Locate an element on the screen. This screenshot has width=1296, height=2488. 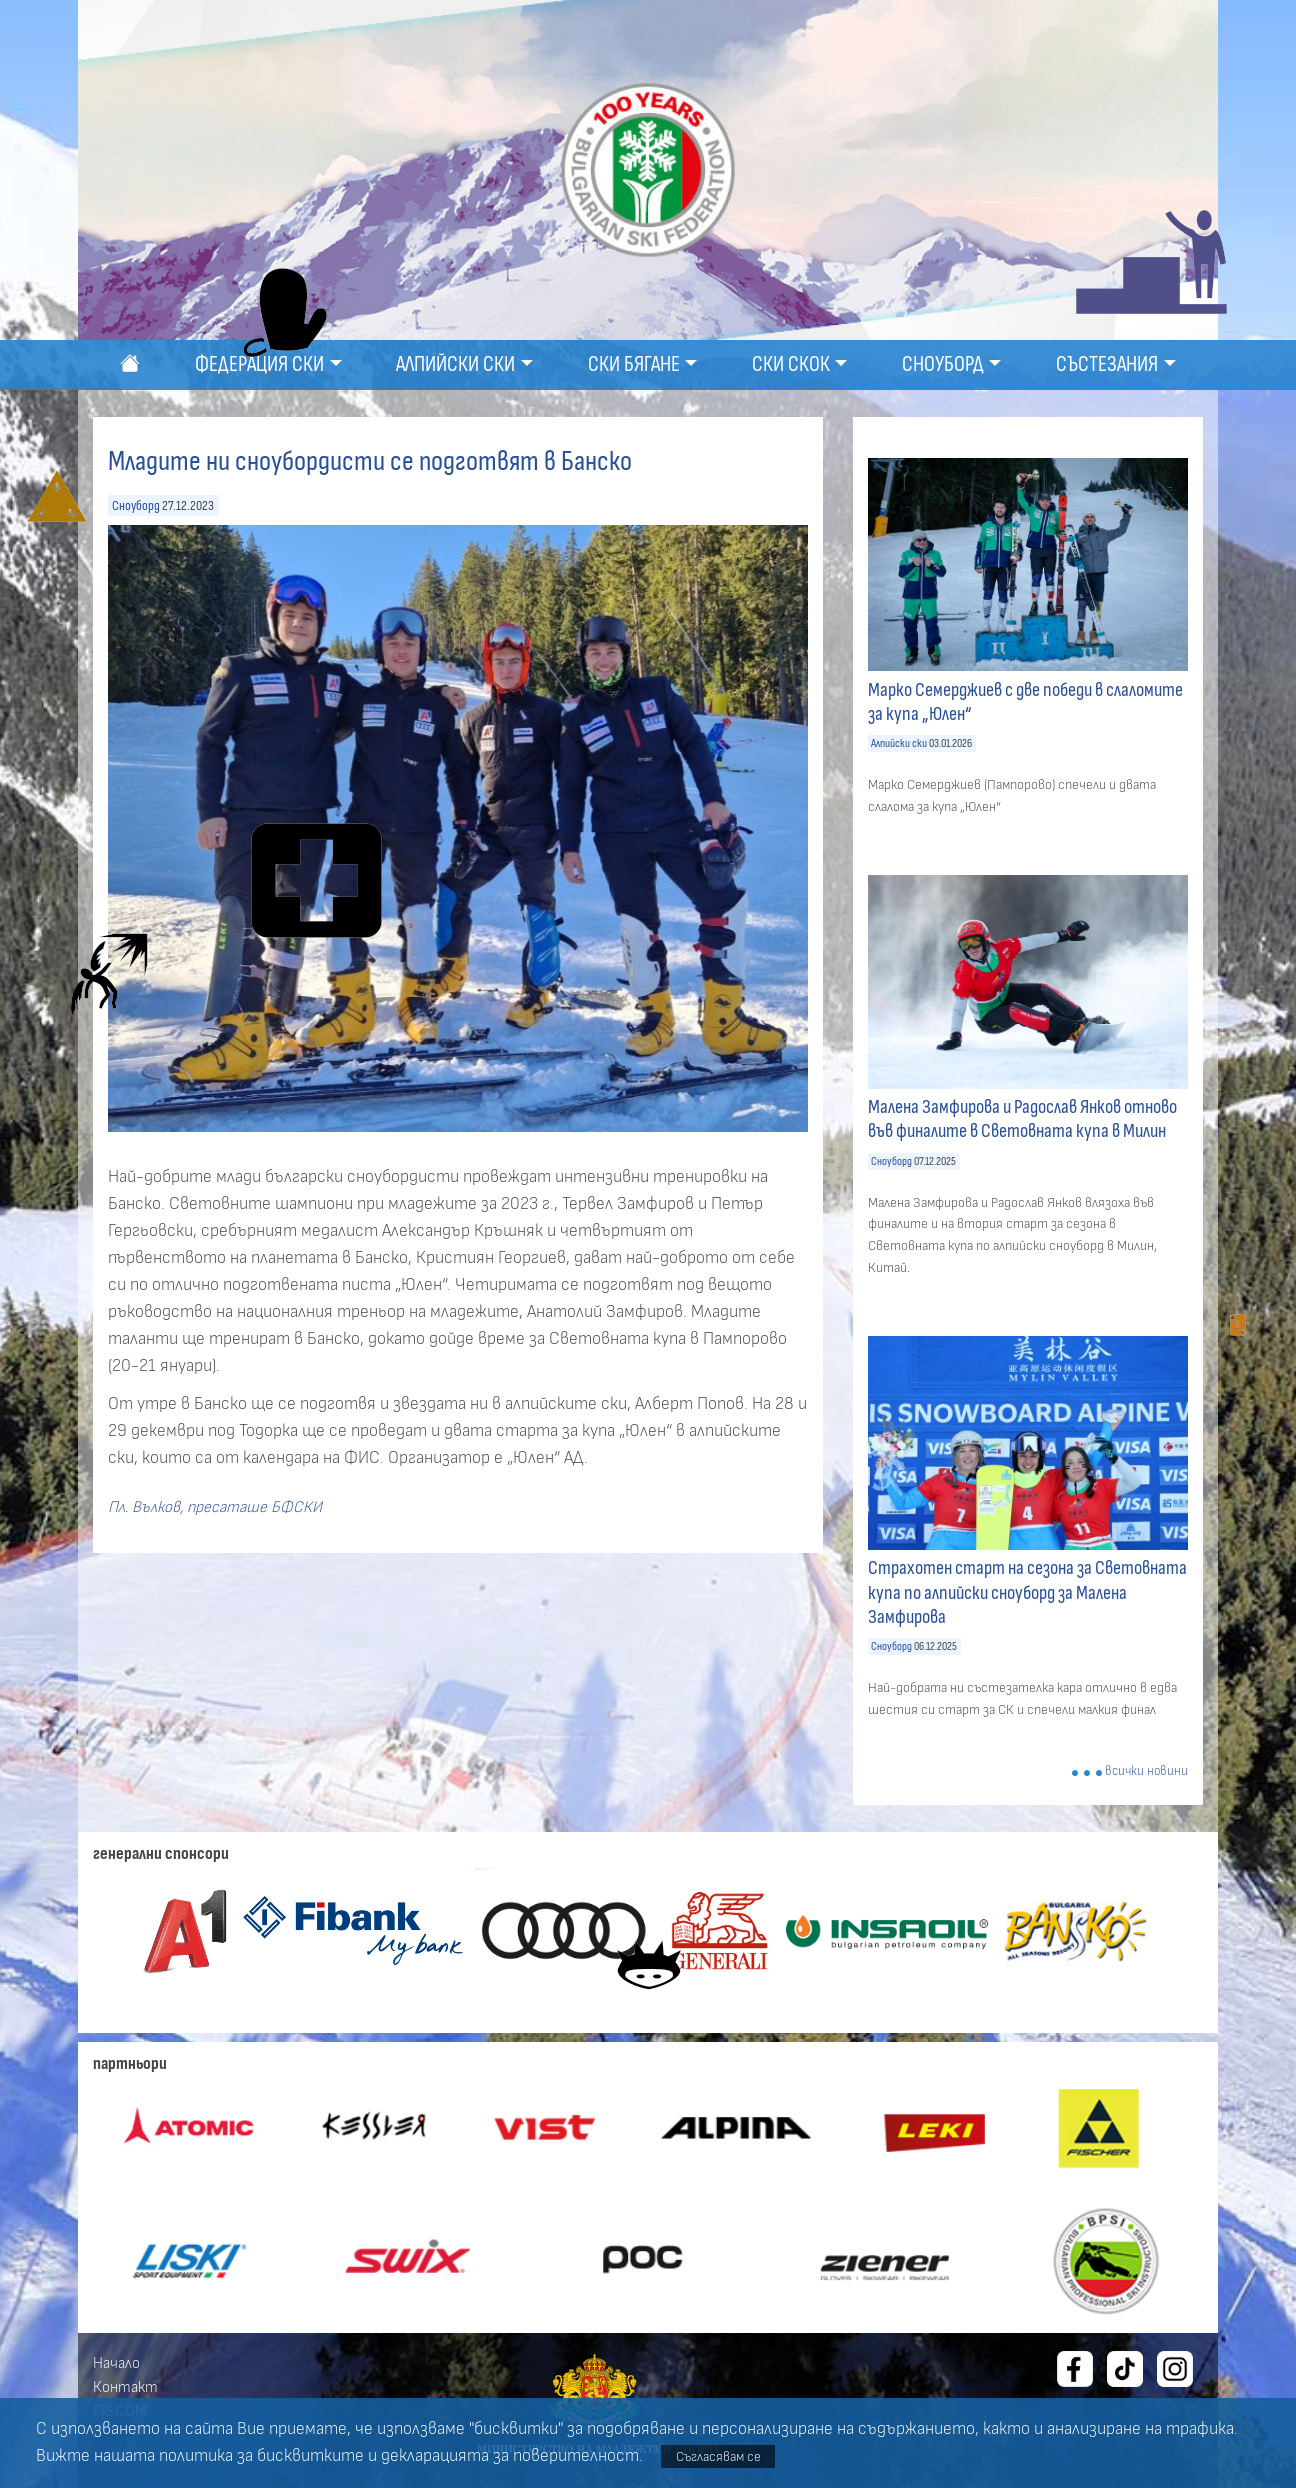
two of spades playing card is located at coordinates (1238, 1325).